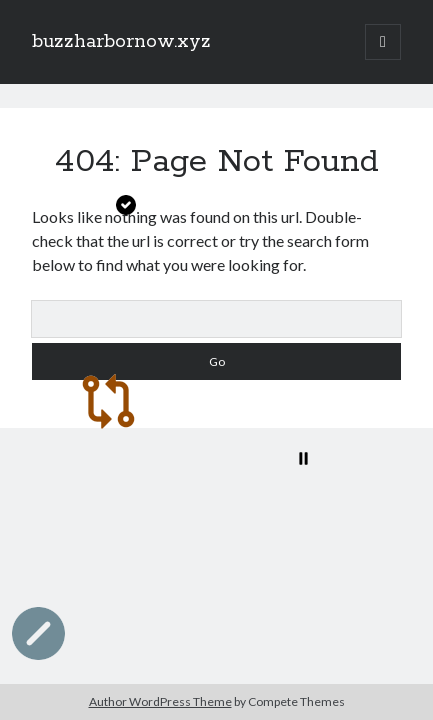 The width and height of the screenshot is (433, 720). What do you see at coordinates (126, 205) in the screenshot?
I see `indicates a closed issue in the activity feed` at bounding box center [126, 205].